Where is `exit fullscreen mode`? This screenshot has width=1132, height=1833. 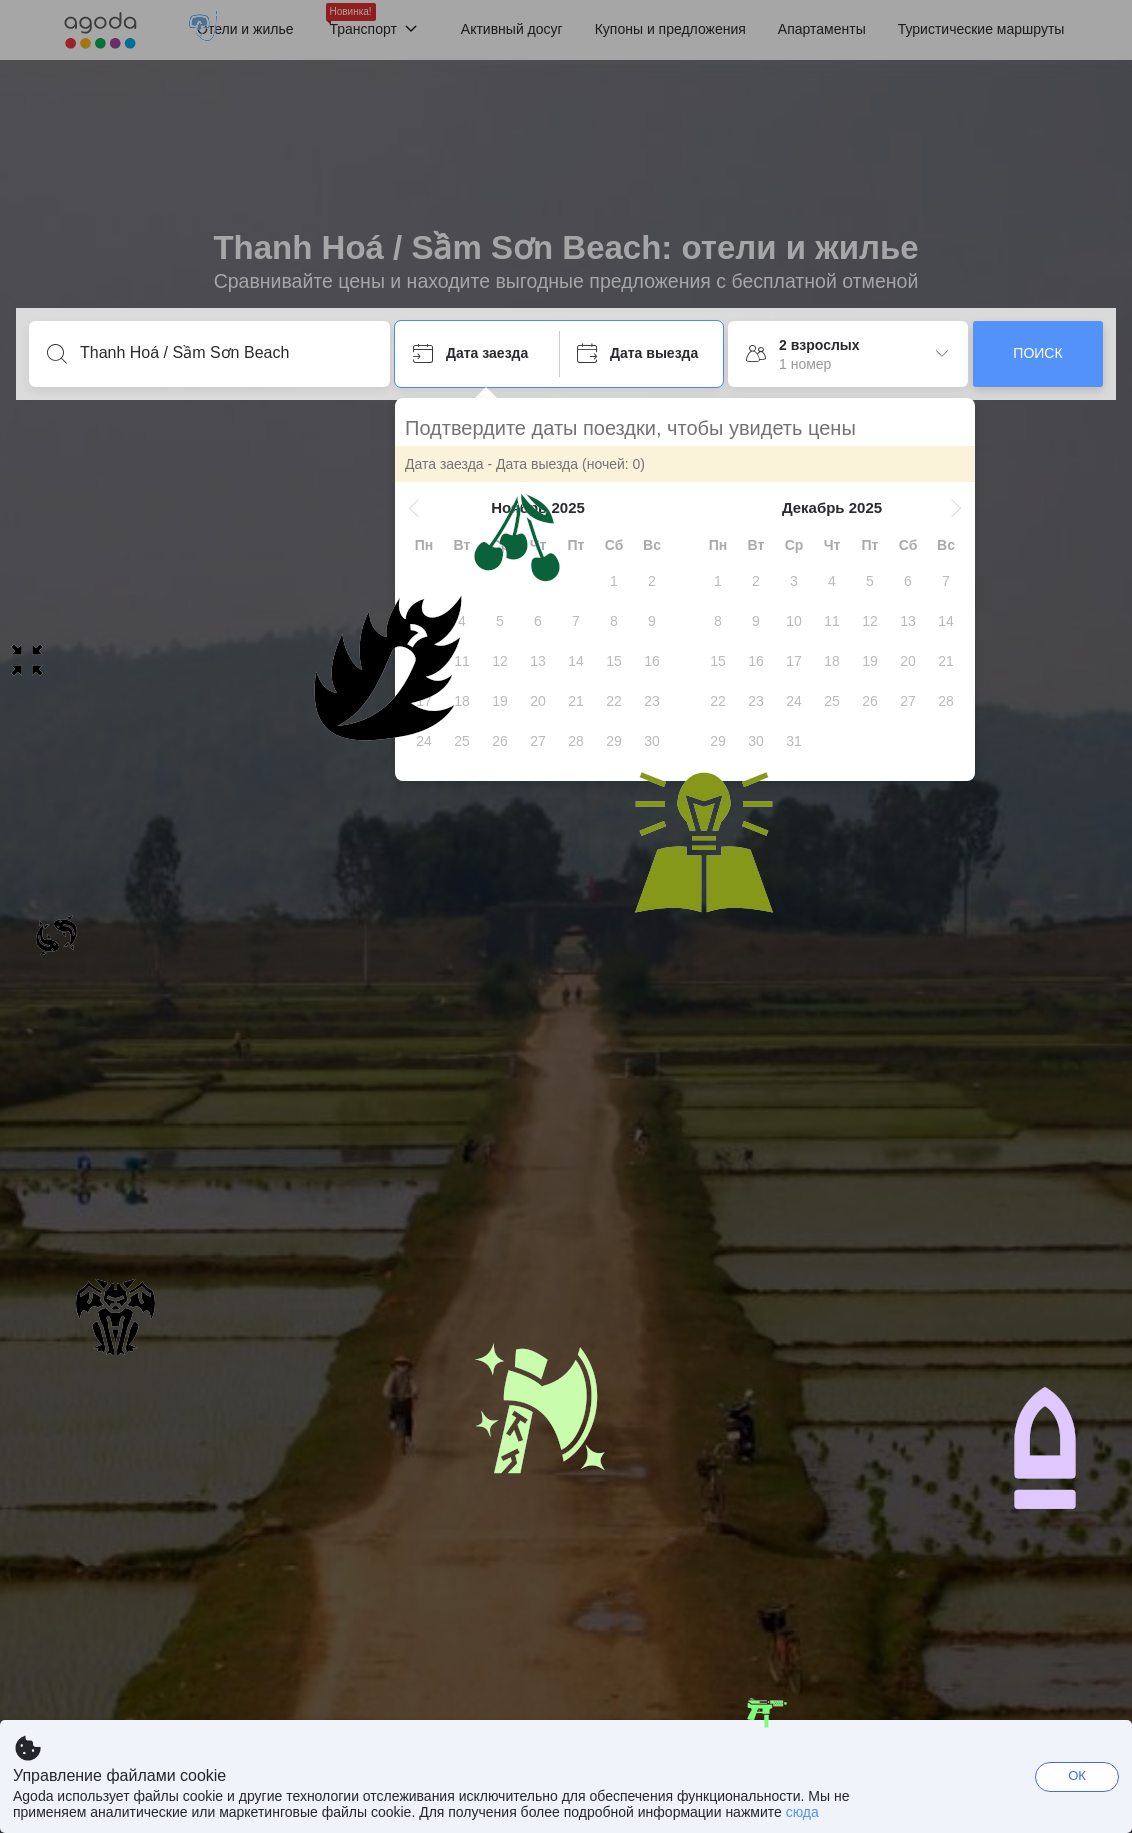
exit fullscreen mode is located at coordinates (27, 660).